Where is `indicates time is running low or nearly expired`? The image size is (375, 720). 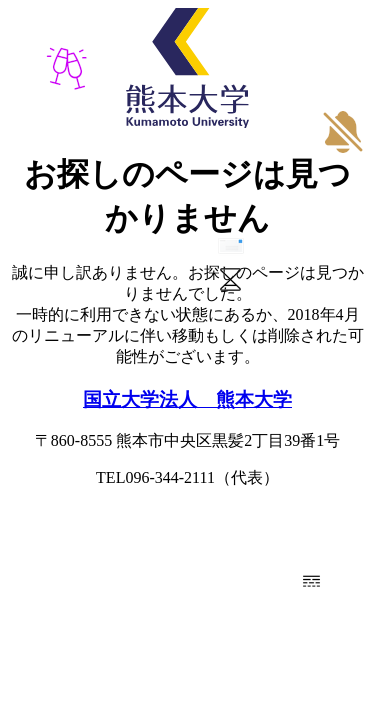
indicates time is running low or nearly expired is located at coordinates (230, 279).